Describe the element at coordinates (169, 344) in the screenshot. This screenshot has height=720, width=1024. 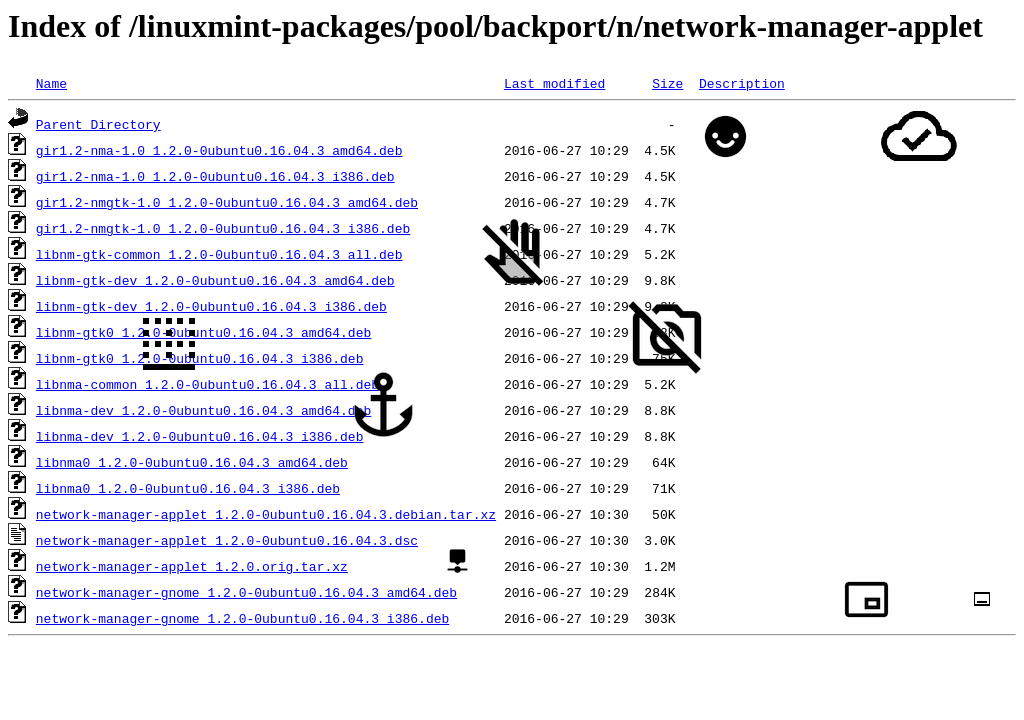
I see `apply border to bottom edge of cell or table` at that location.